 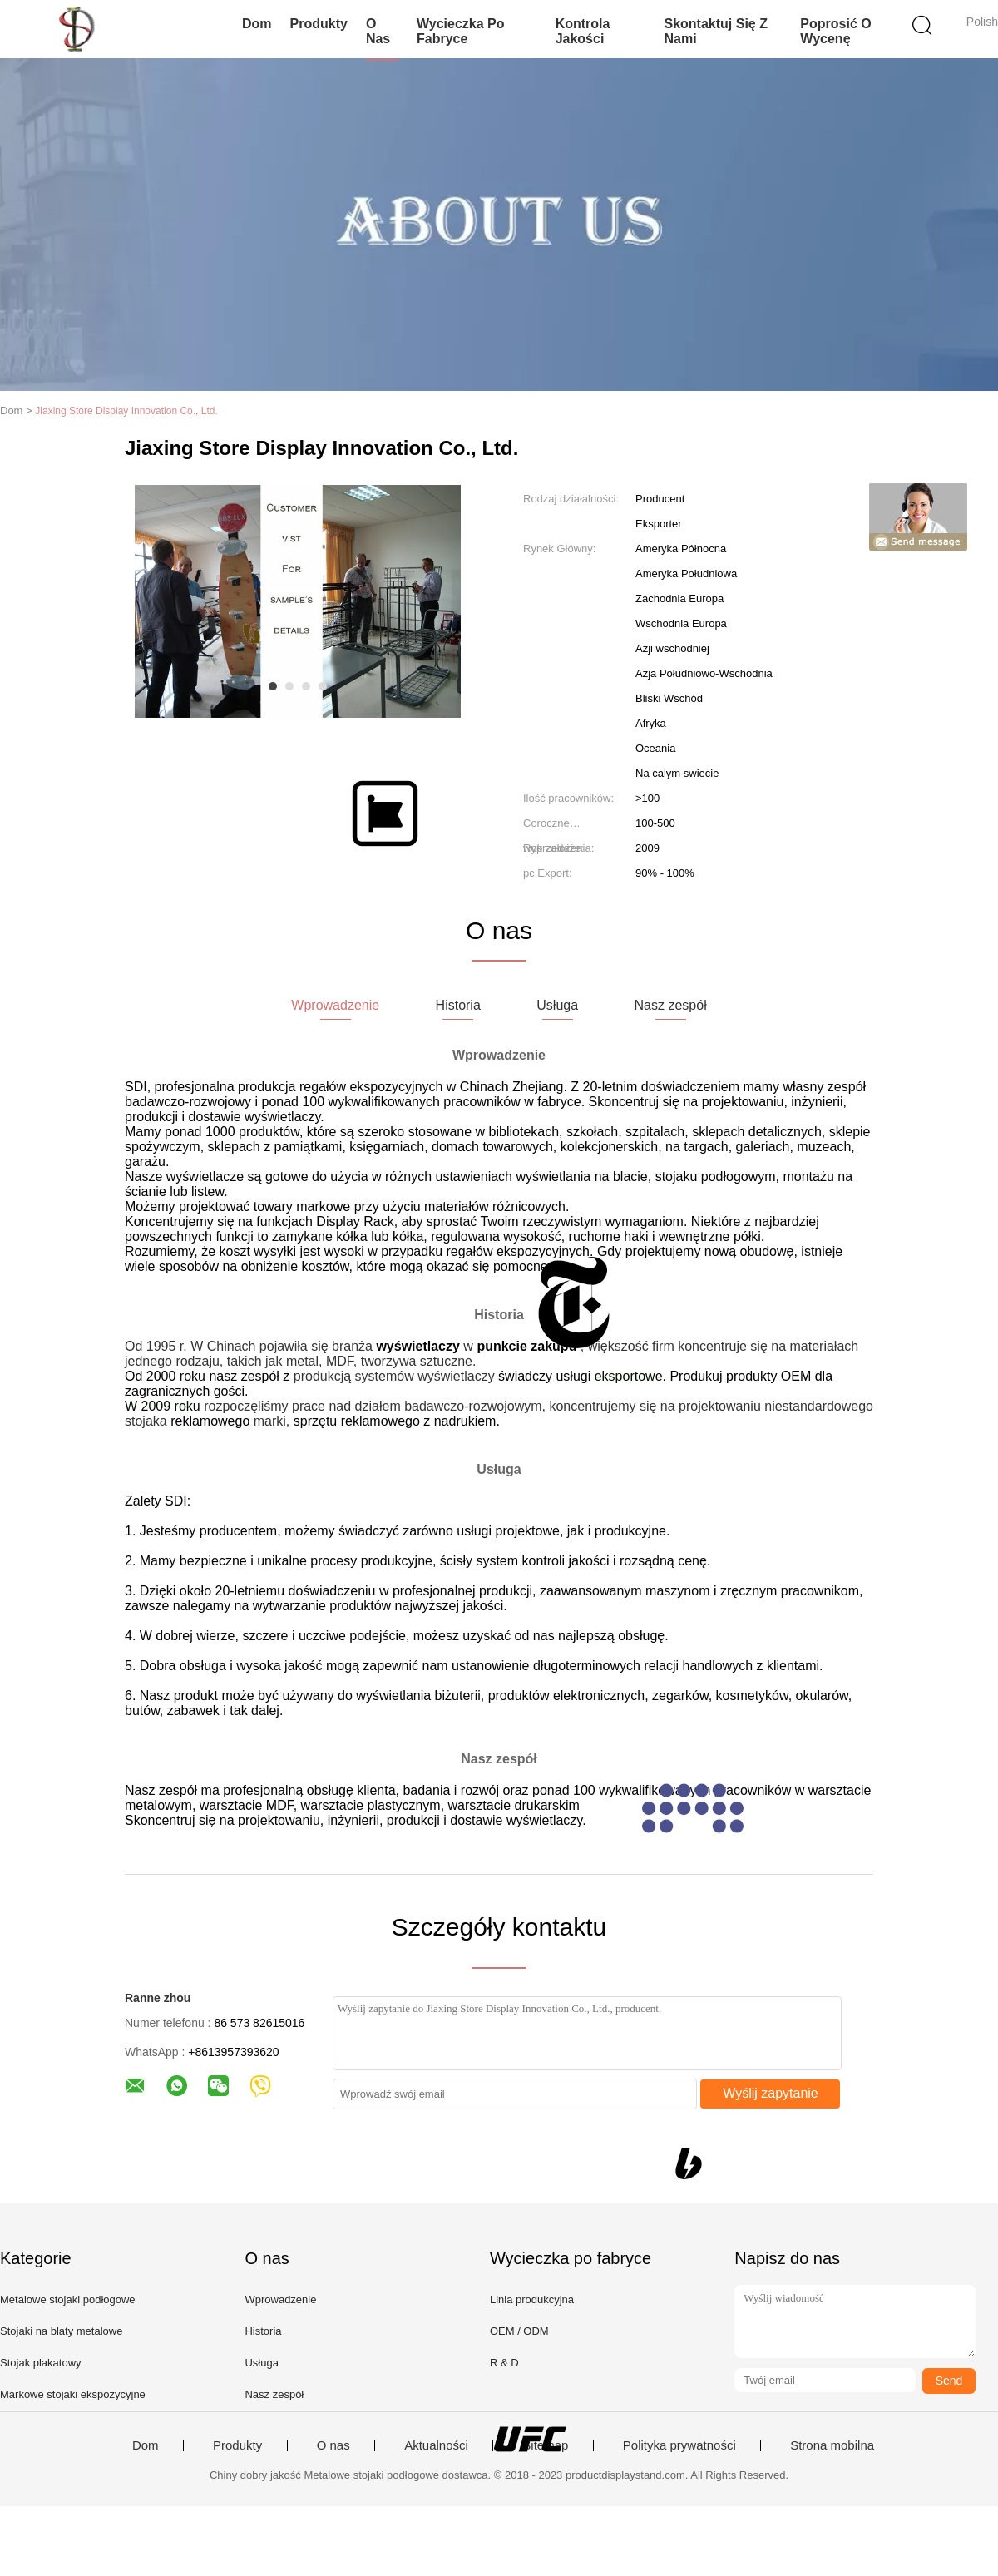 What do you see at coordinates (251, 633) in the screenshot?
I see `open dbeaver database management application` at bounding box center [251, 633].